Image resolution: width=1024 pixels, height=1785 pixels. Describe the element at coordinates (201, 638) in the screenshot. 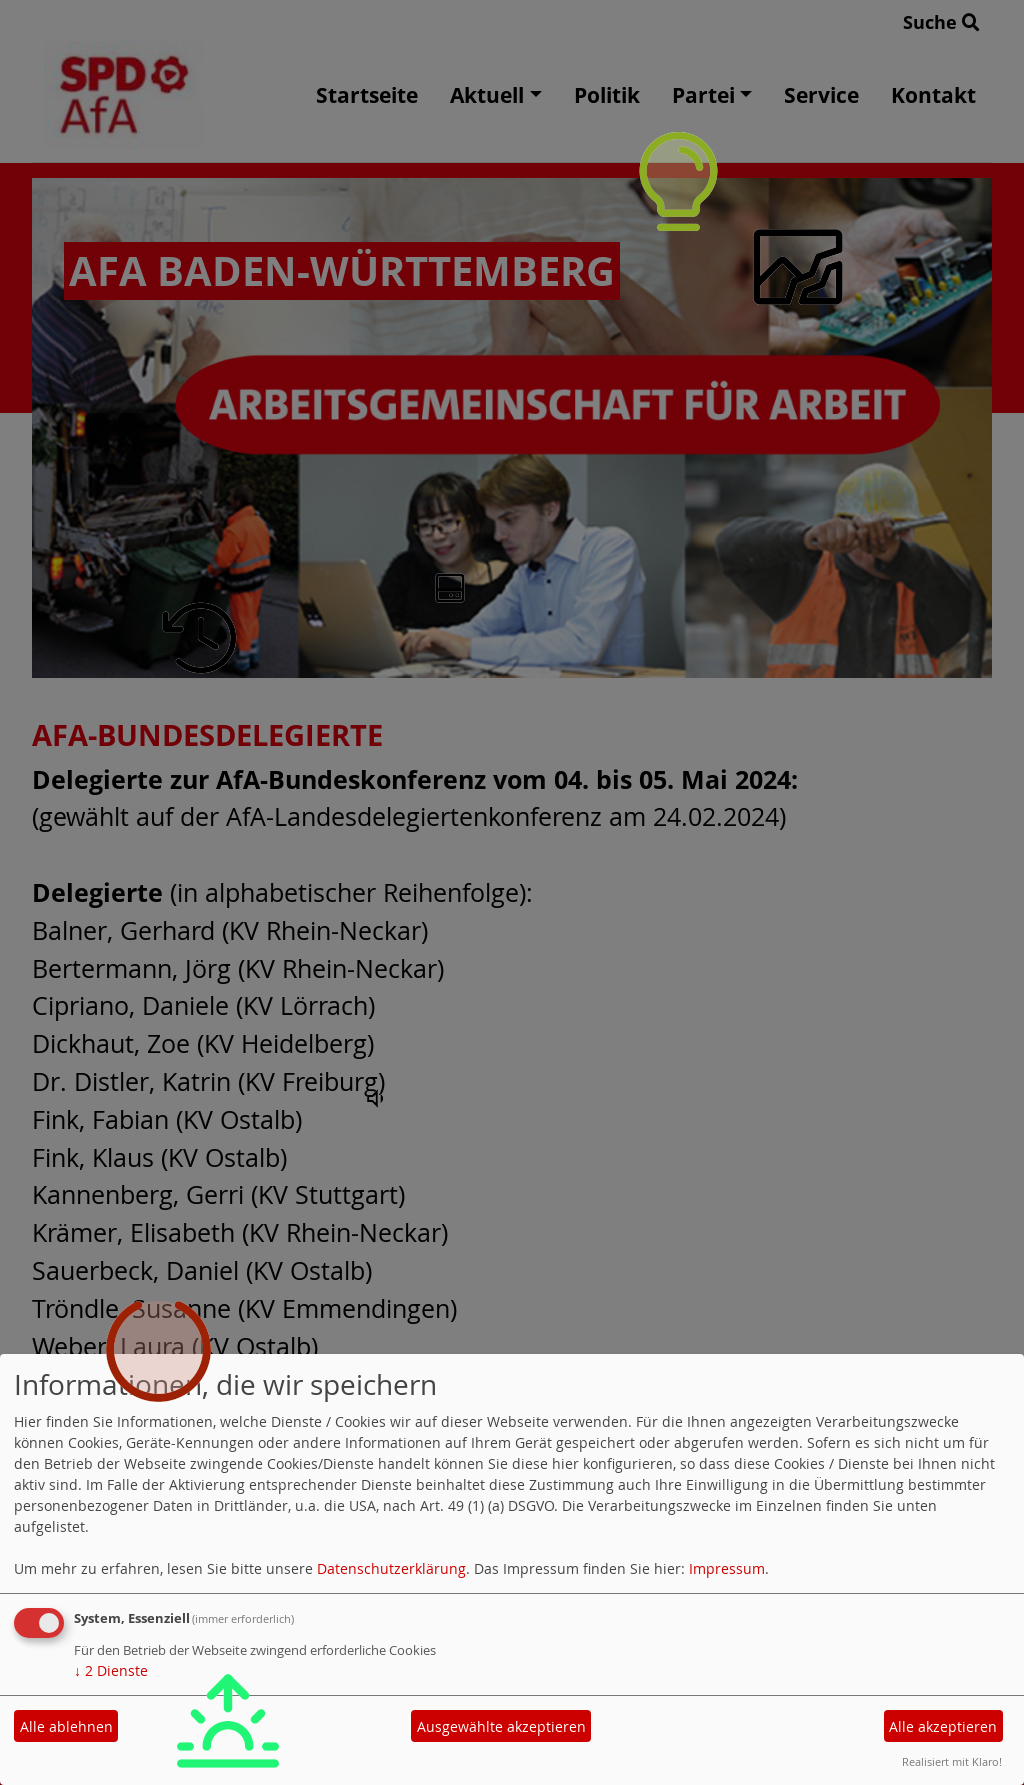

I see `view history or recent activity` at that location.